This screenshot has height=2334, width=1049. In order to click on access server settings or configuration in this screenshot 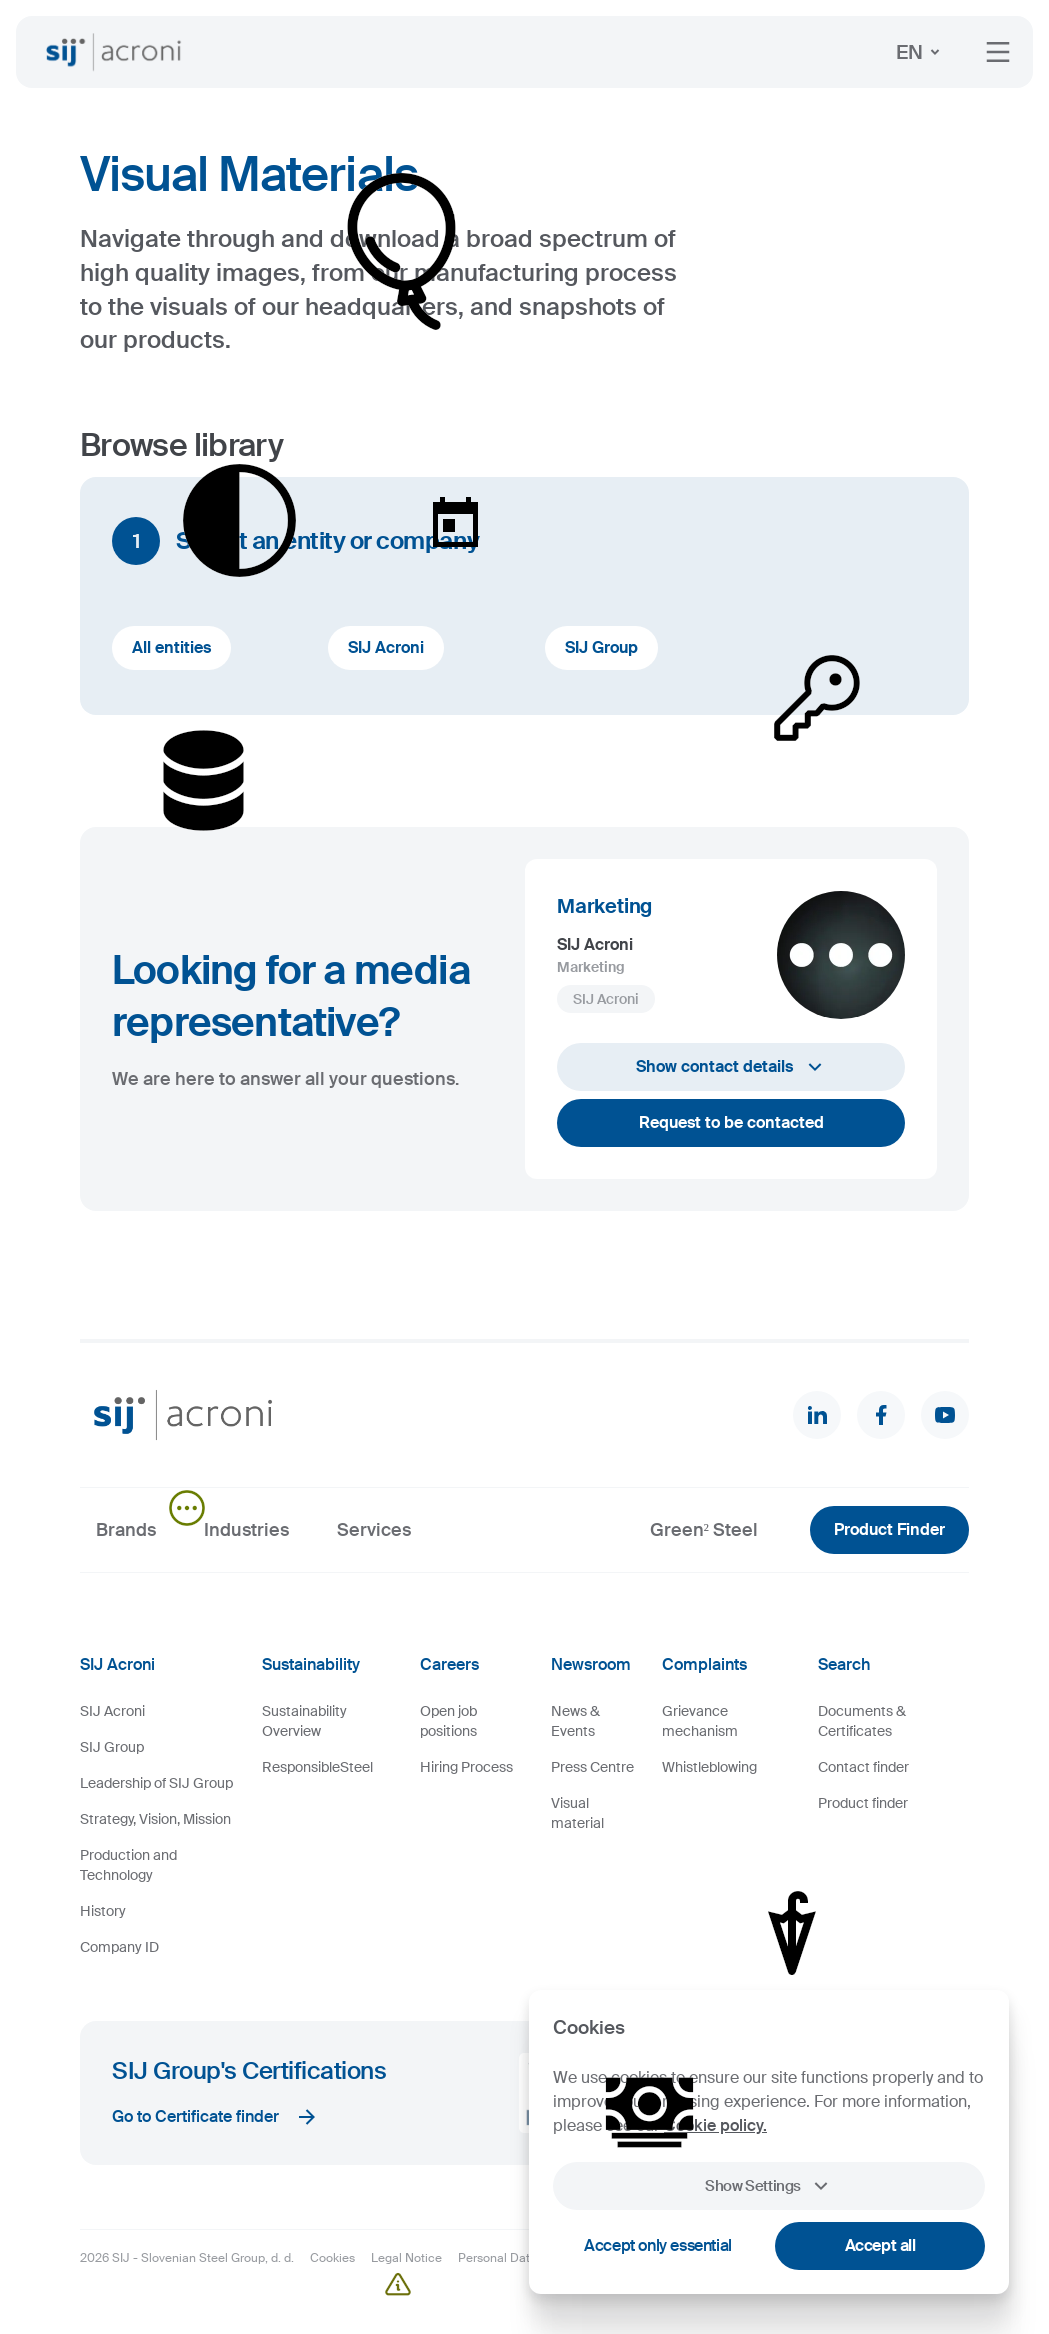, I will do `click(203, 780)`.